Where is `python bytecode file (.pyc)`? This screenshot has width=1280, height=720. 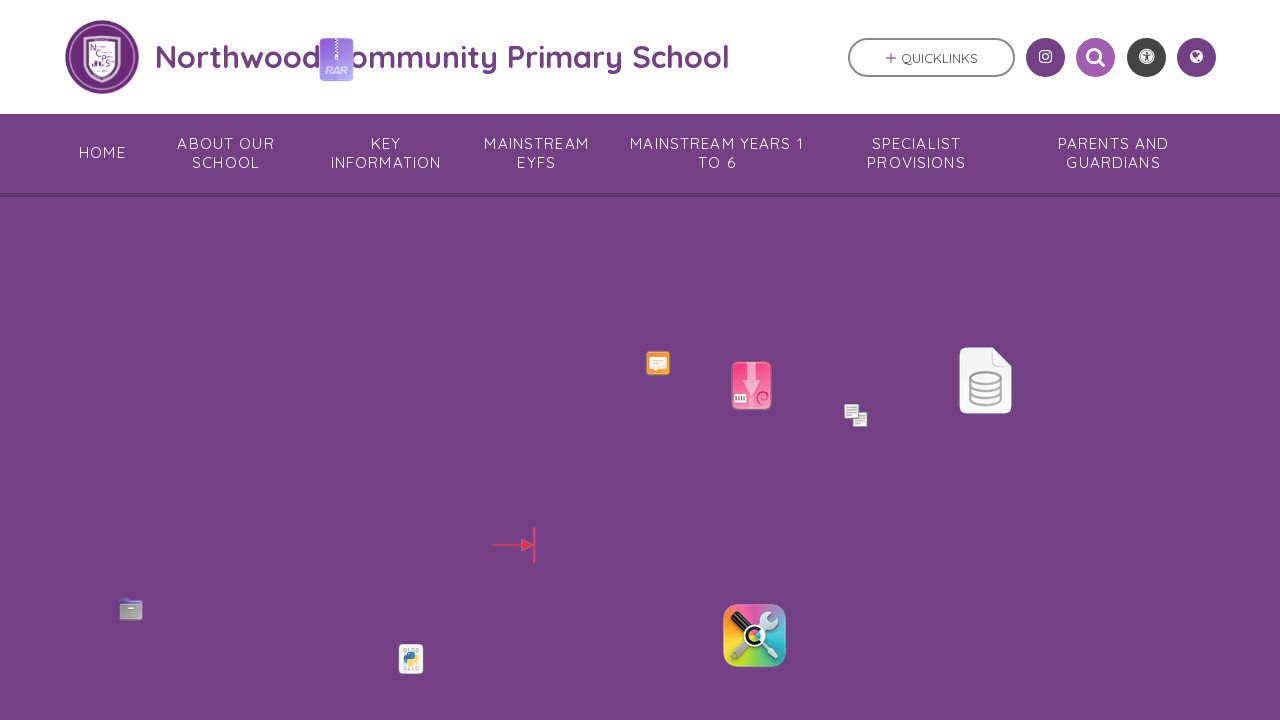 python bytecode file (.pyc) is located at coordinates (411, 659).